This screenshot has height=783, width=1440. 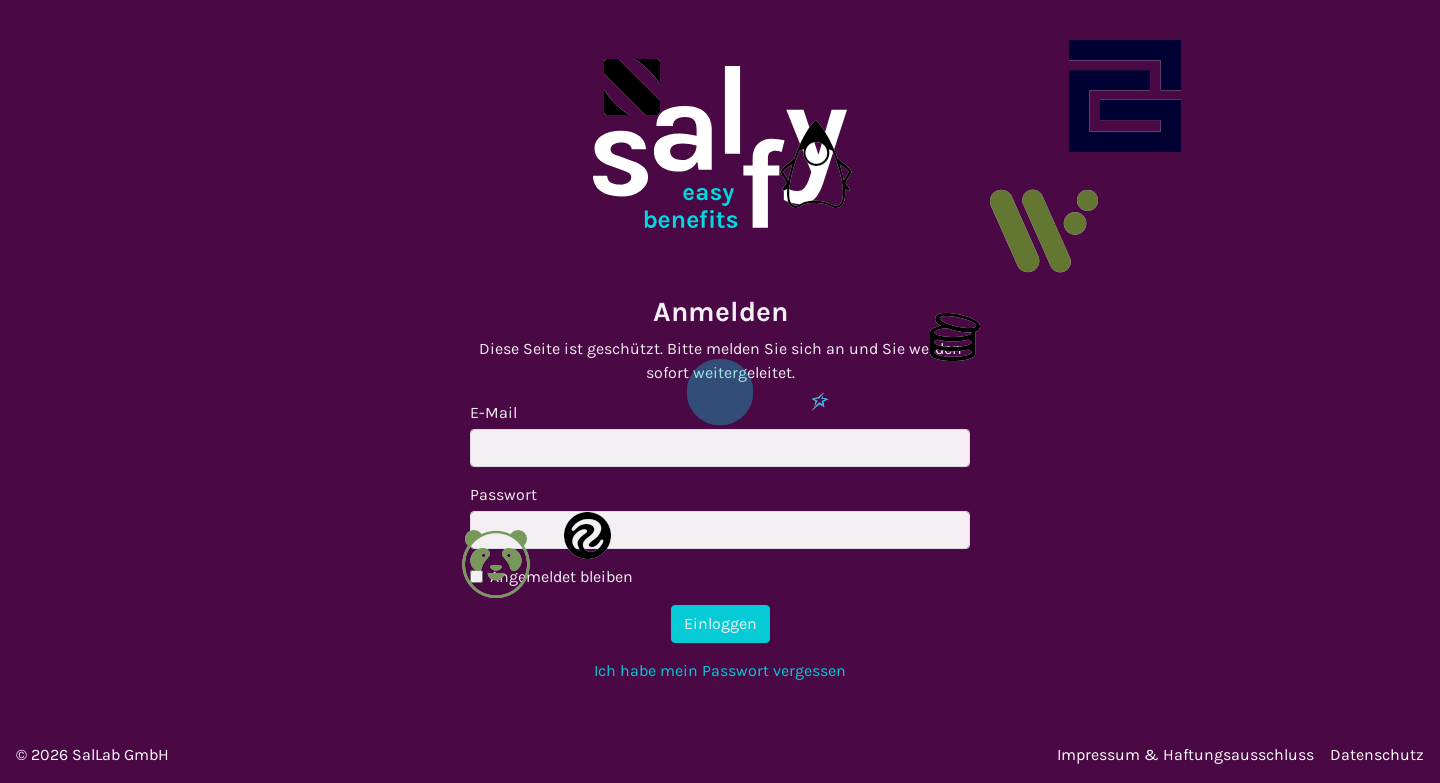 I want to click on open Apple News app, so click(x=632, y=87).